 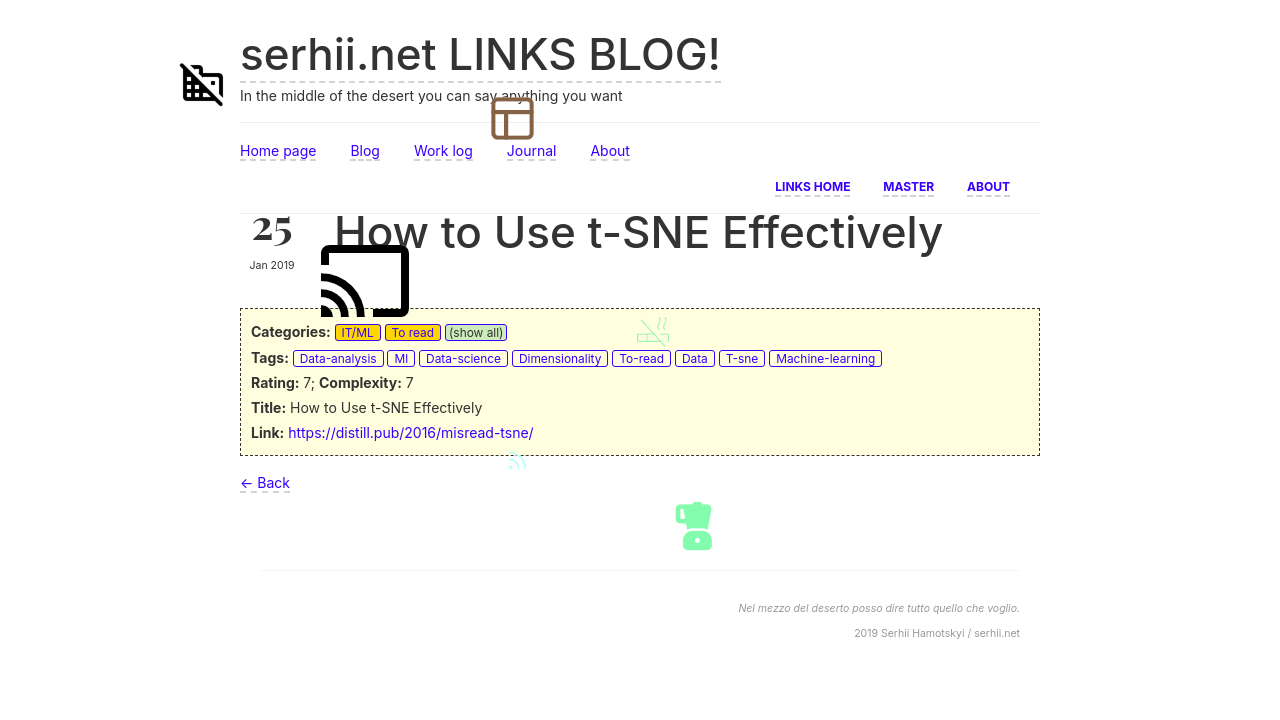 I want to click on indicates a website or domain is unavailable, so click(x=203, y=83).